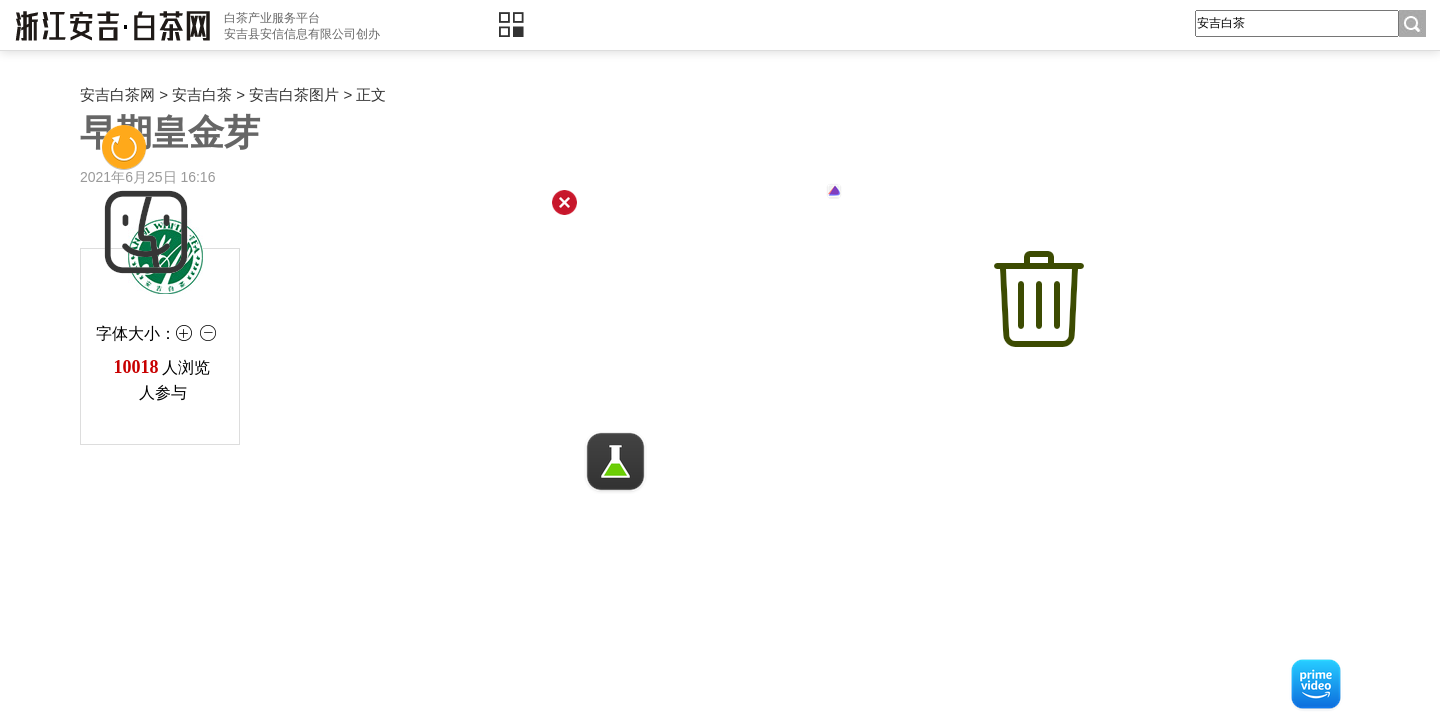 This screenshot has height=720, width=1440. Describe the element at coordinates (1316, 684) in the screenshot. I see `open Amazon Prime Video app` at that location.